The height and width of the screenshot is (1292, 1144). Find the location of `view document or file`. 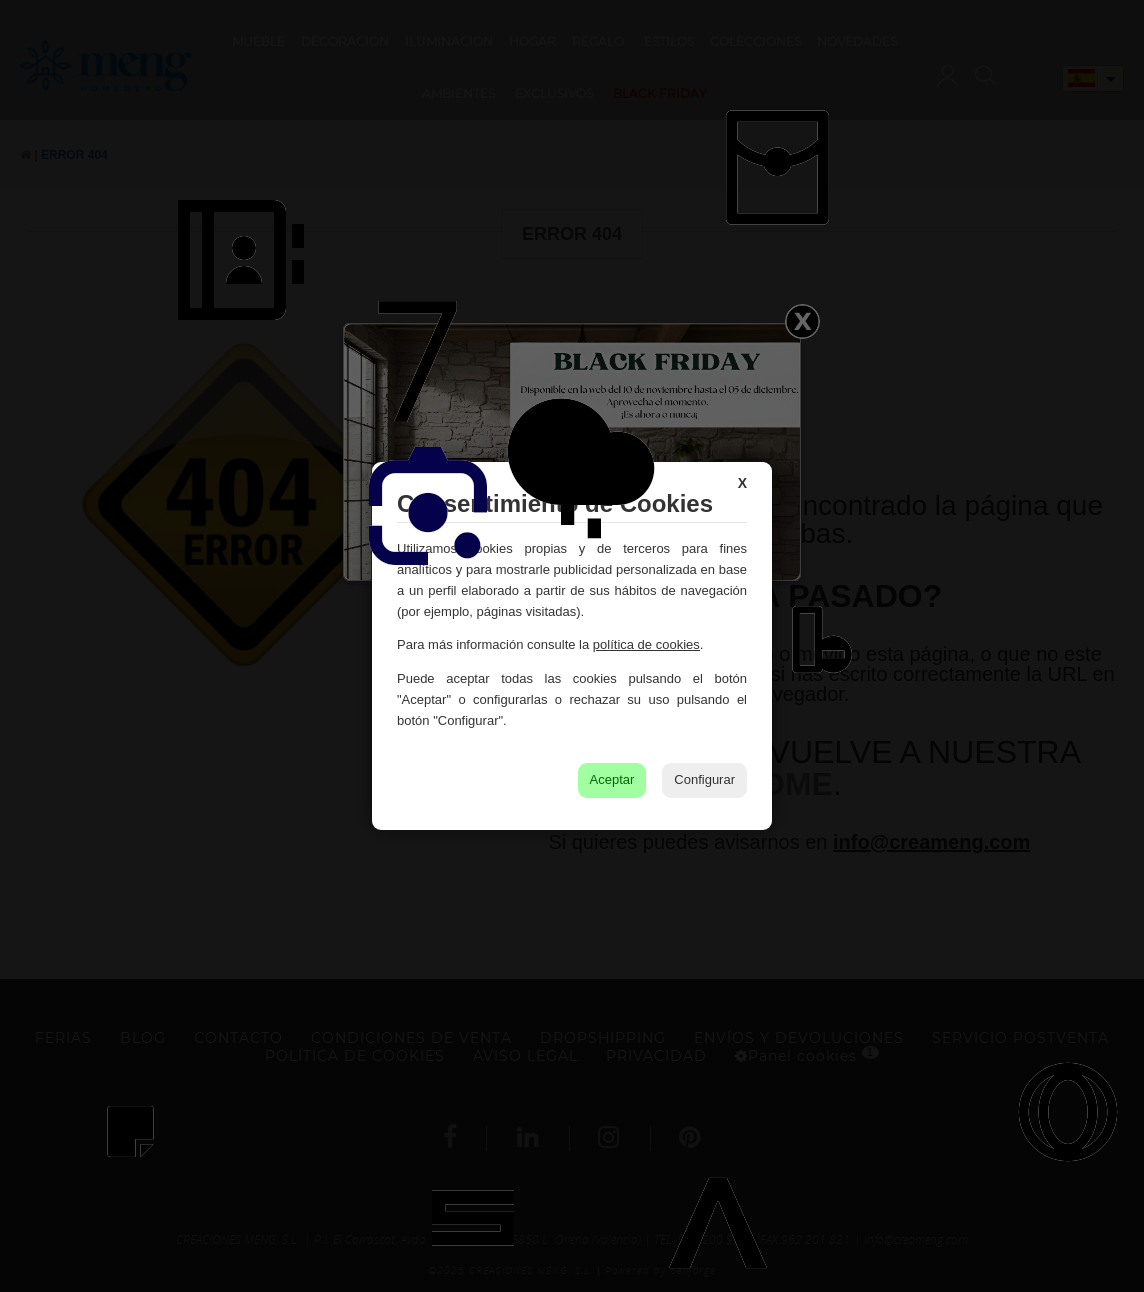

view document or file is located at coordinates (130, 1131).